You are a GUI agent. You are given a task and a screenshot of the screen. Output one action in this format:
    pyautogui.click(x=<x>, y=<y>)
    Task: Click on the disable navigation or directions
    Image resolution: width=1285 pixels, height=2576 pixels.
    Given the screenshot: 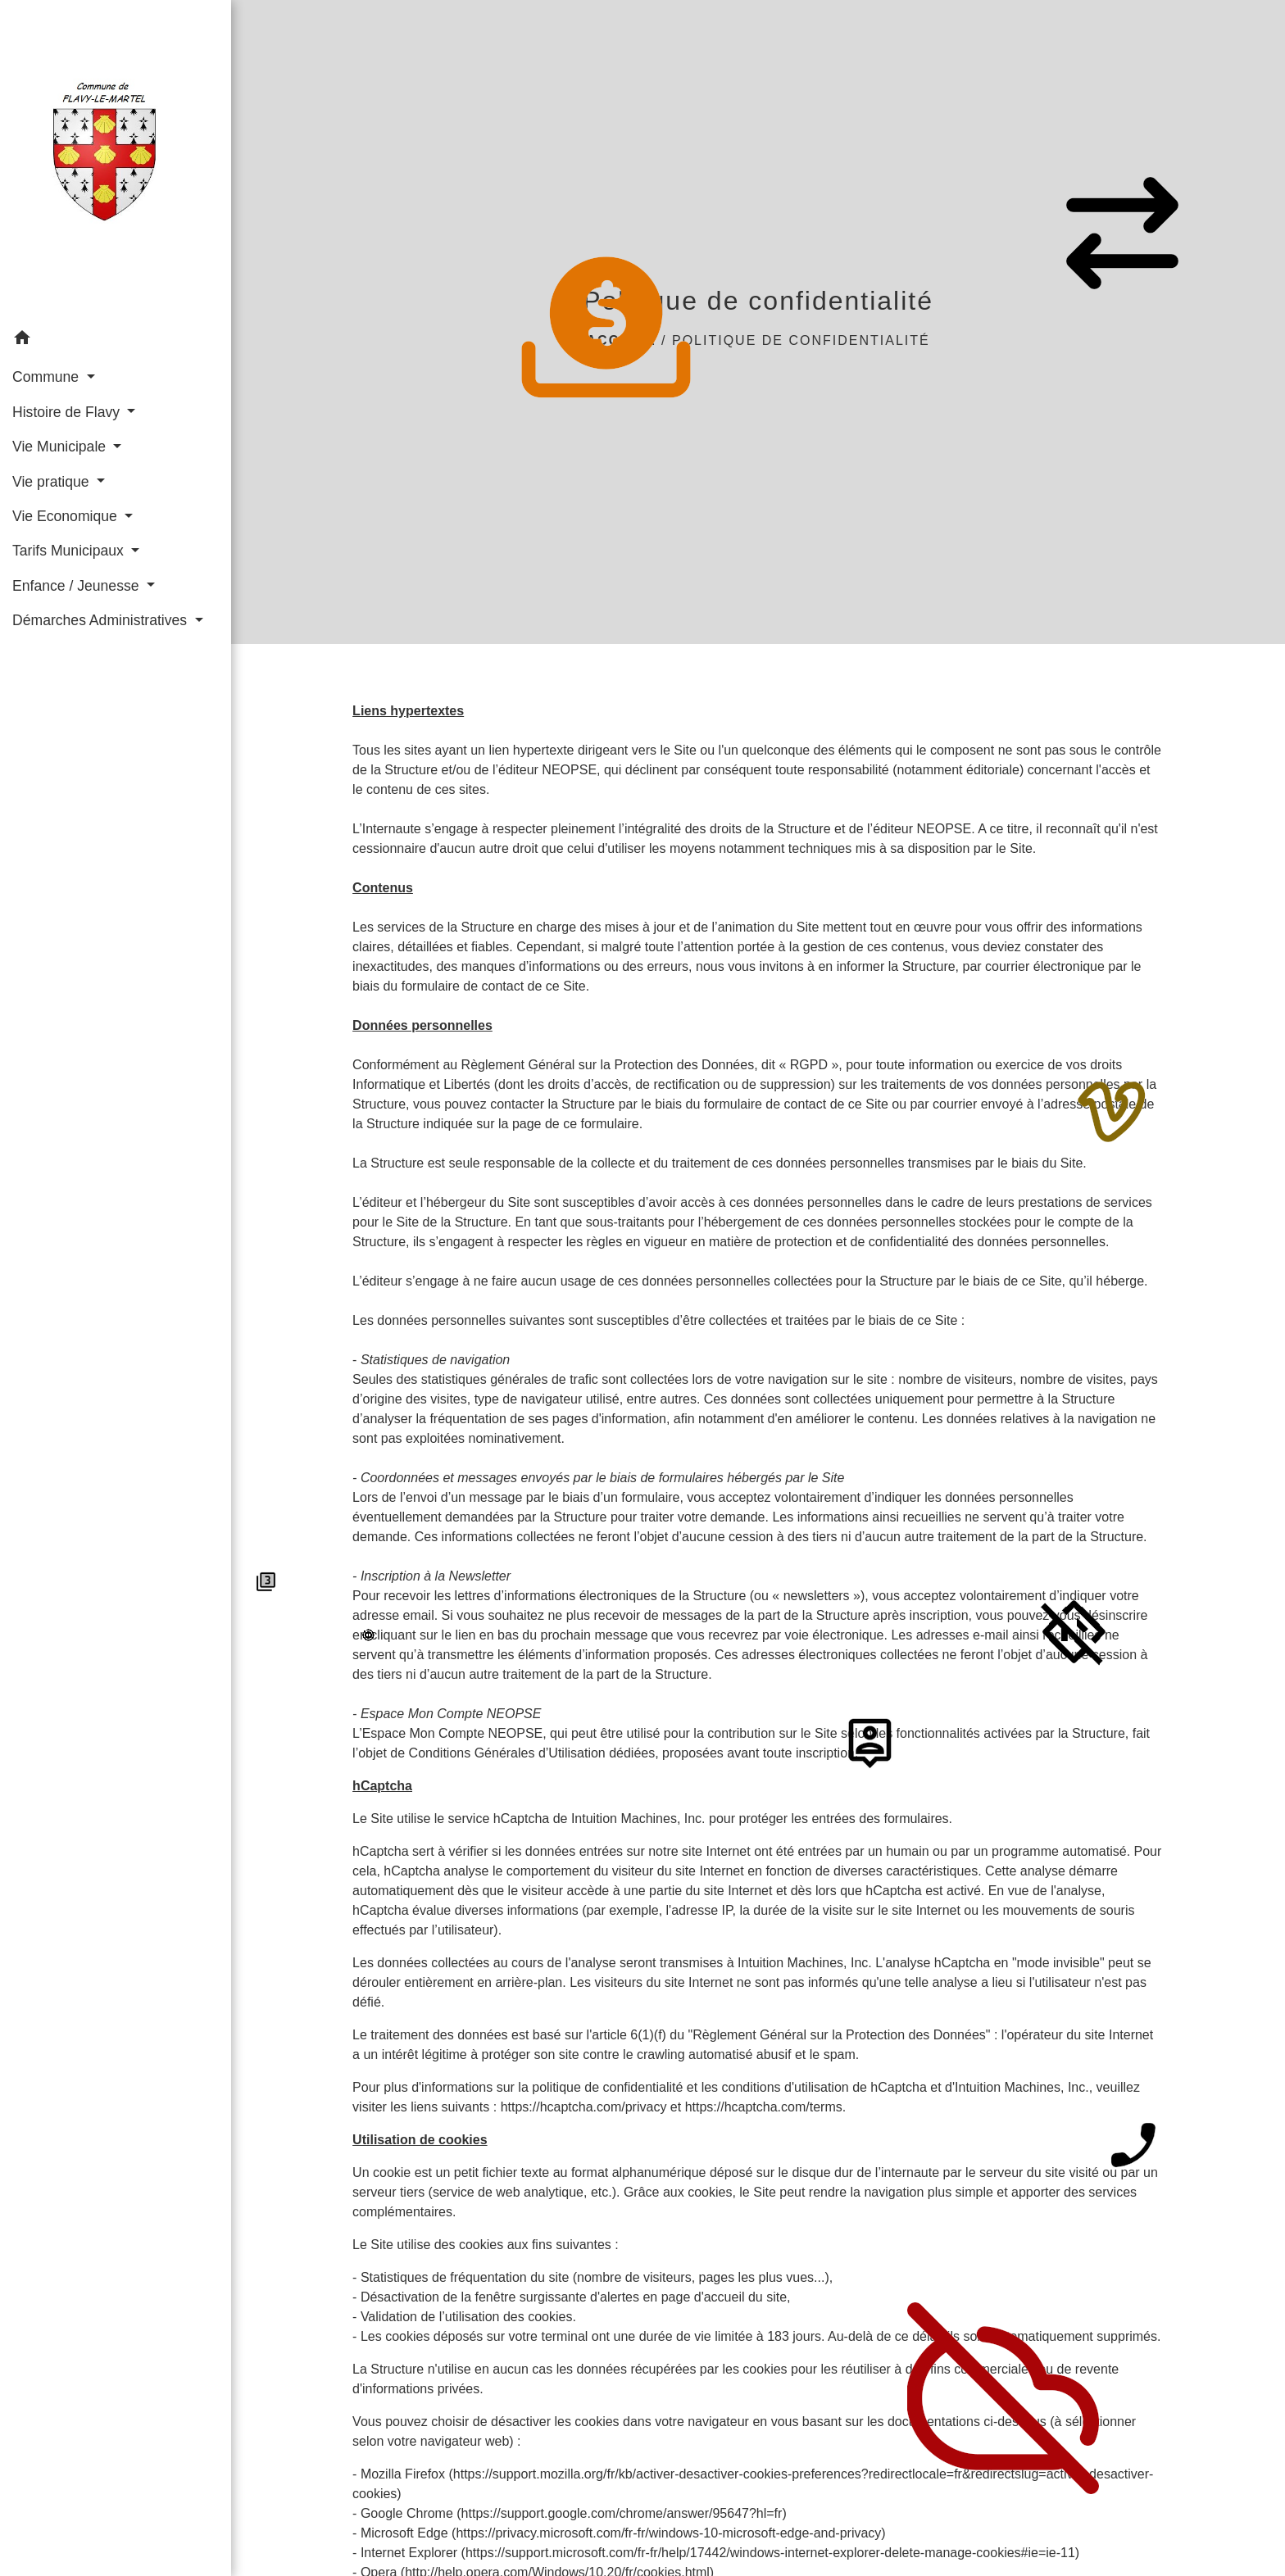 What is the action you would take?
    pyautogui.click(x=1074, y=1631)
    